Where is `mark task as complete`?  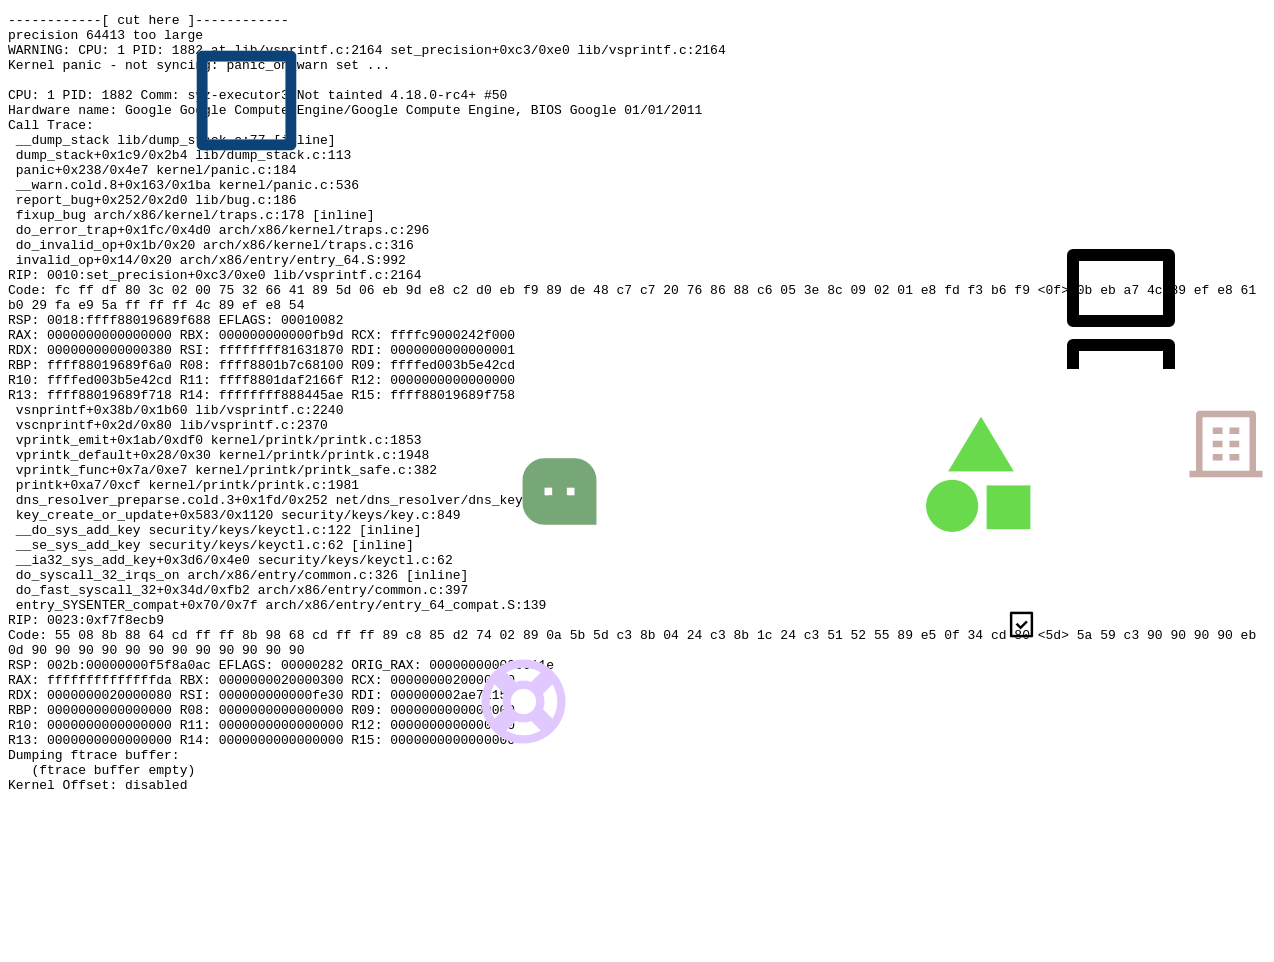 mark task as complete is located at coordinates (1021, 624).